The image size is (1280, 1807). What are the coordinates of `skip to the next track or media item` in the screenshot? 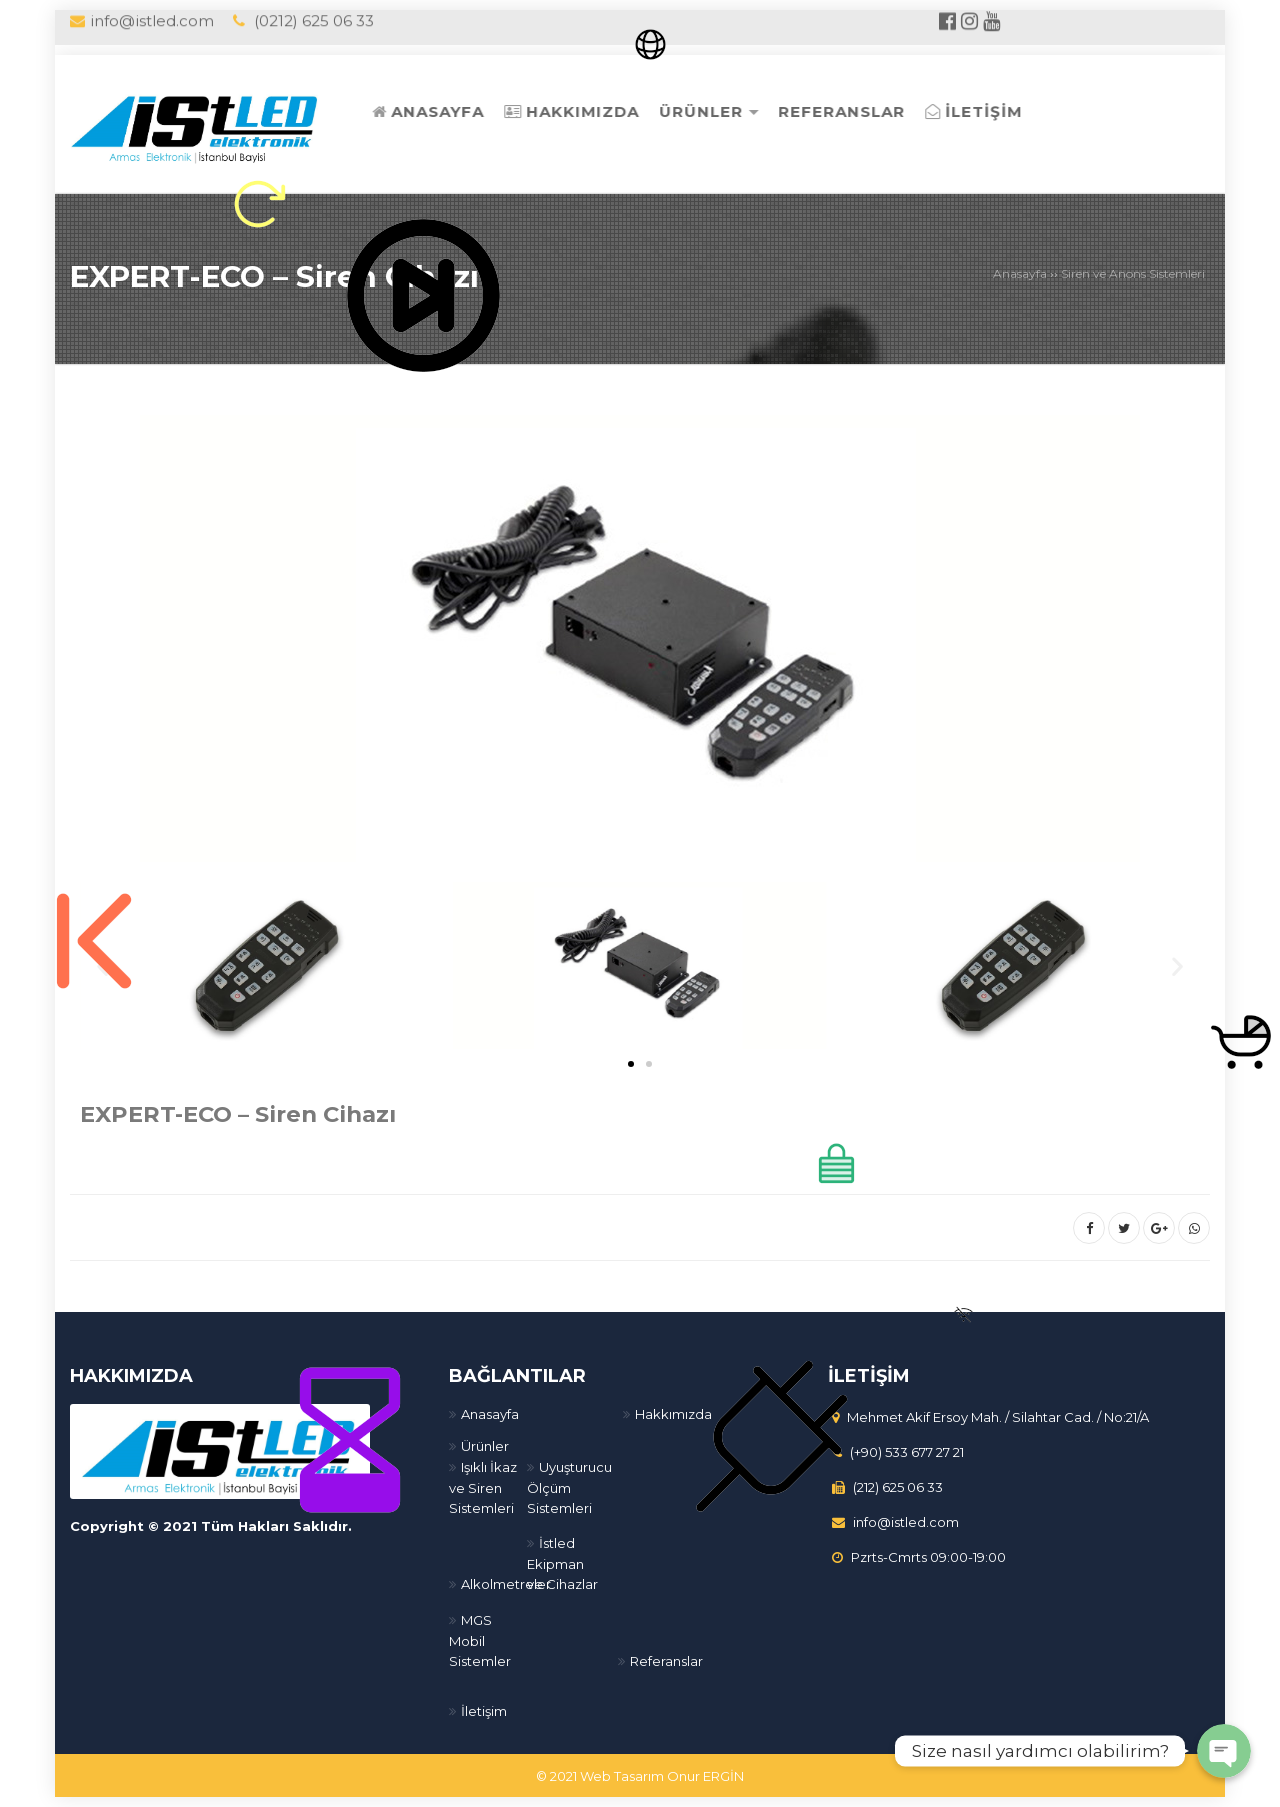 It's located at (423, 295).